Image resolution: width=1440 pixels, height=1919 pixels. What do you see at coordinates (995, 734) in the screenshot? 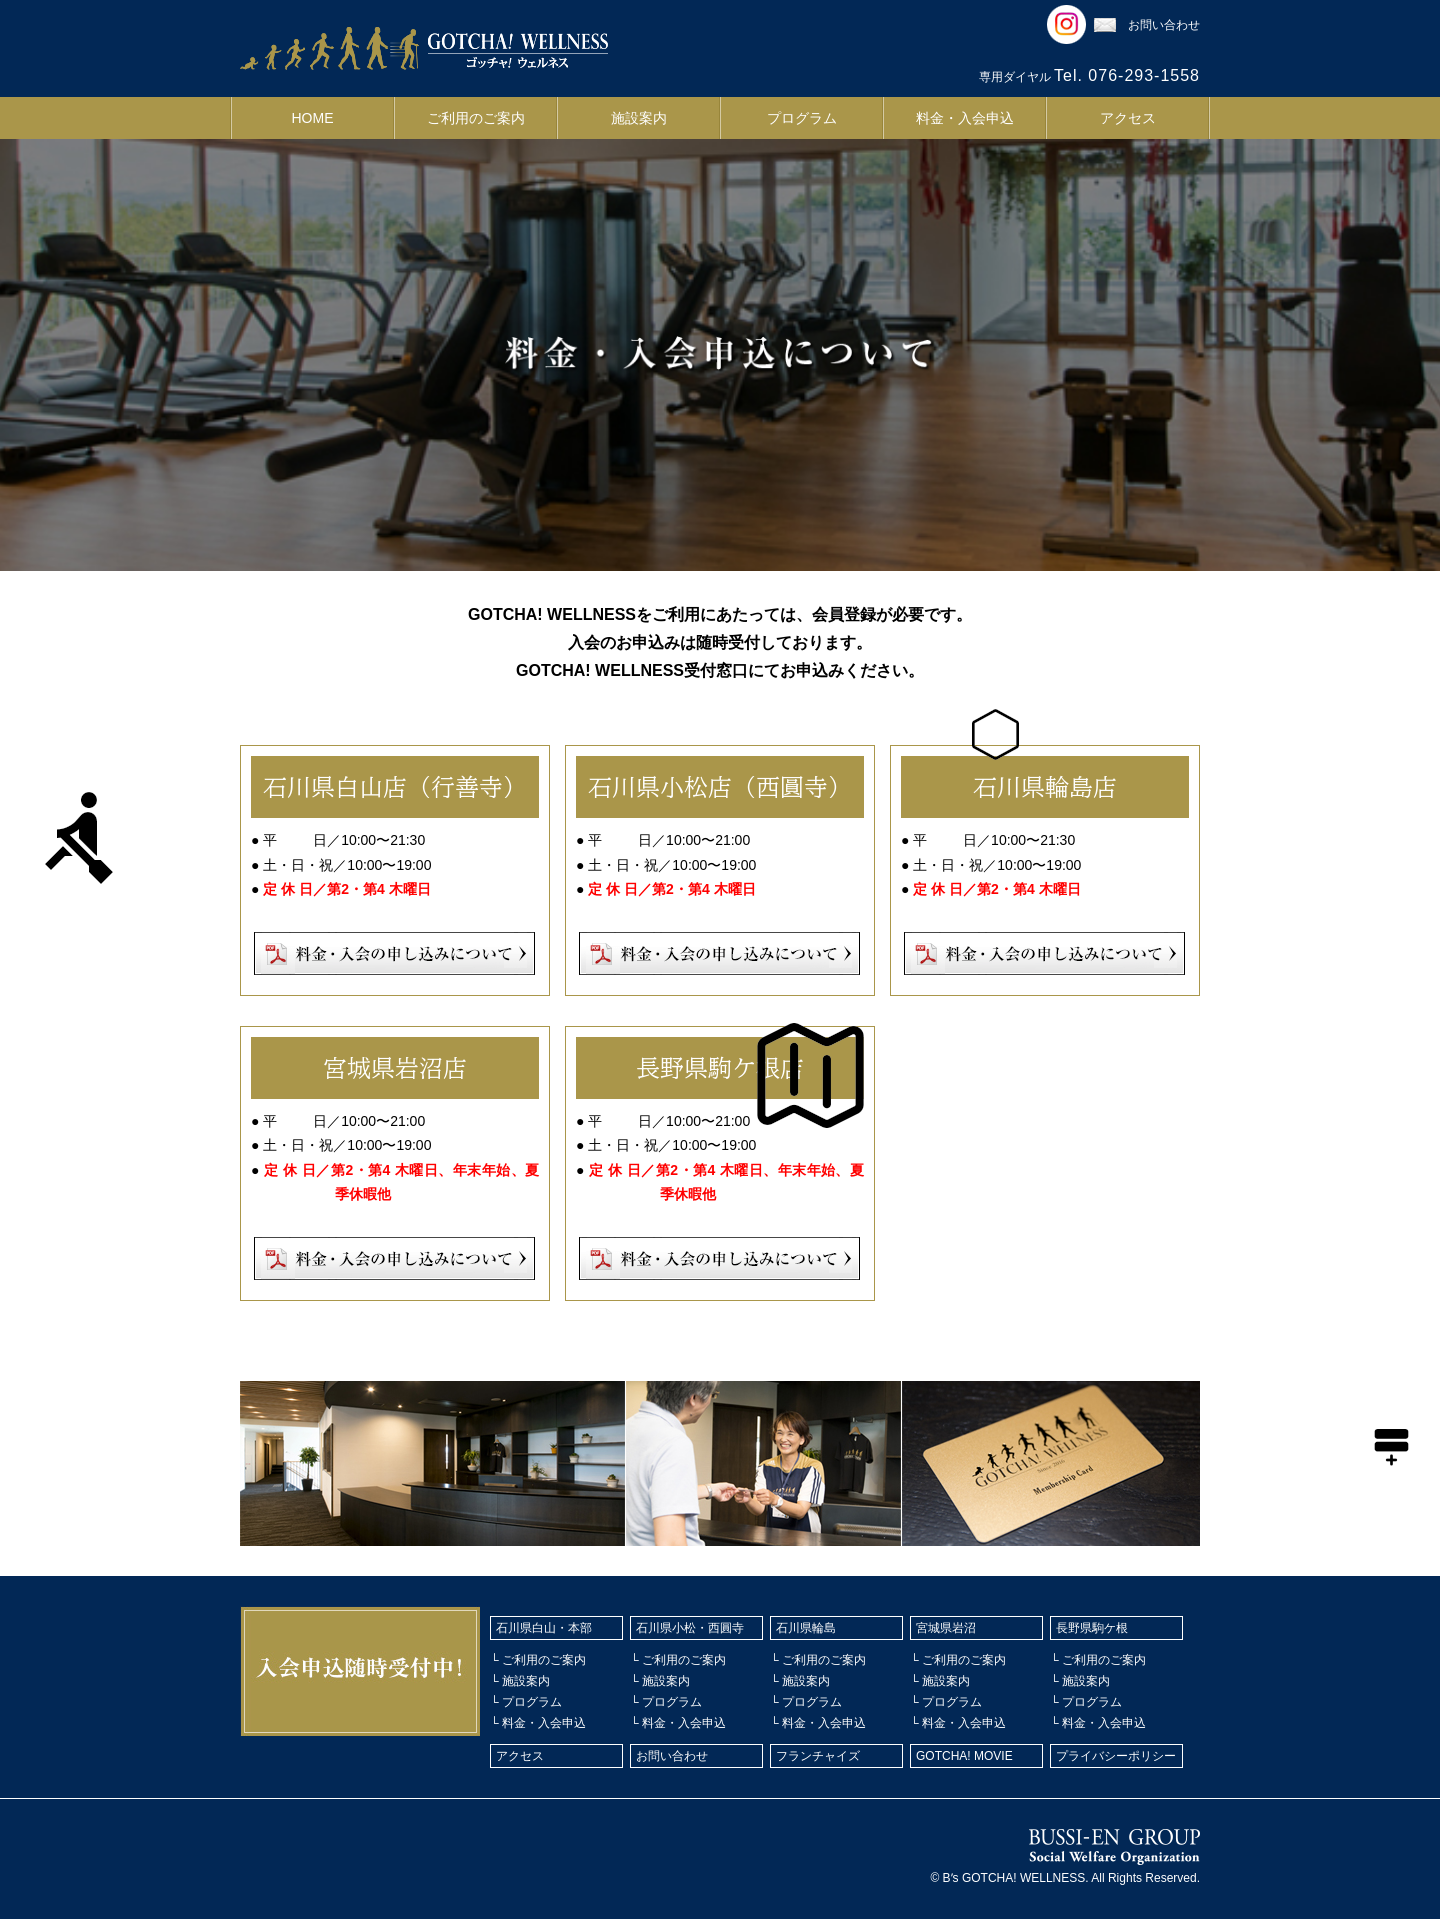
I see `indicates a hexagonal category or shape tool` at bounding box center [995, 734].